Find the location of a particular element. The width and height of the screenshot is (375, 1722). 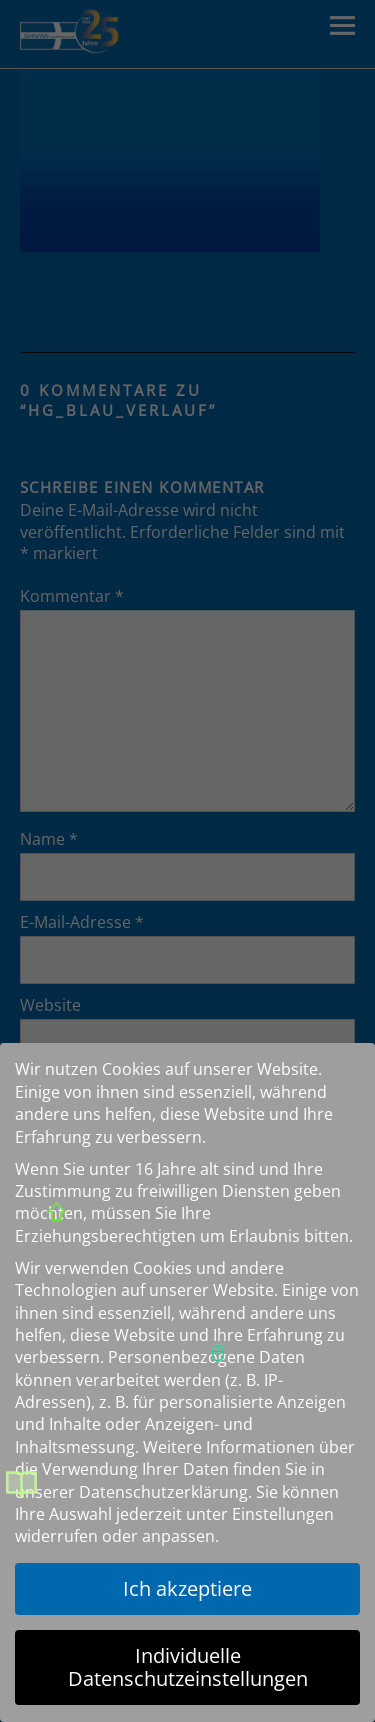

upload a file or content is located at coordinates (56, 1212).